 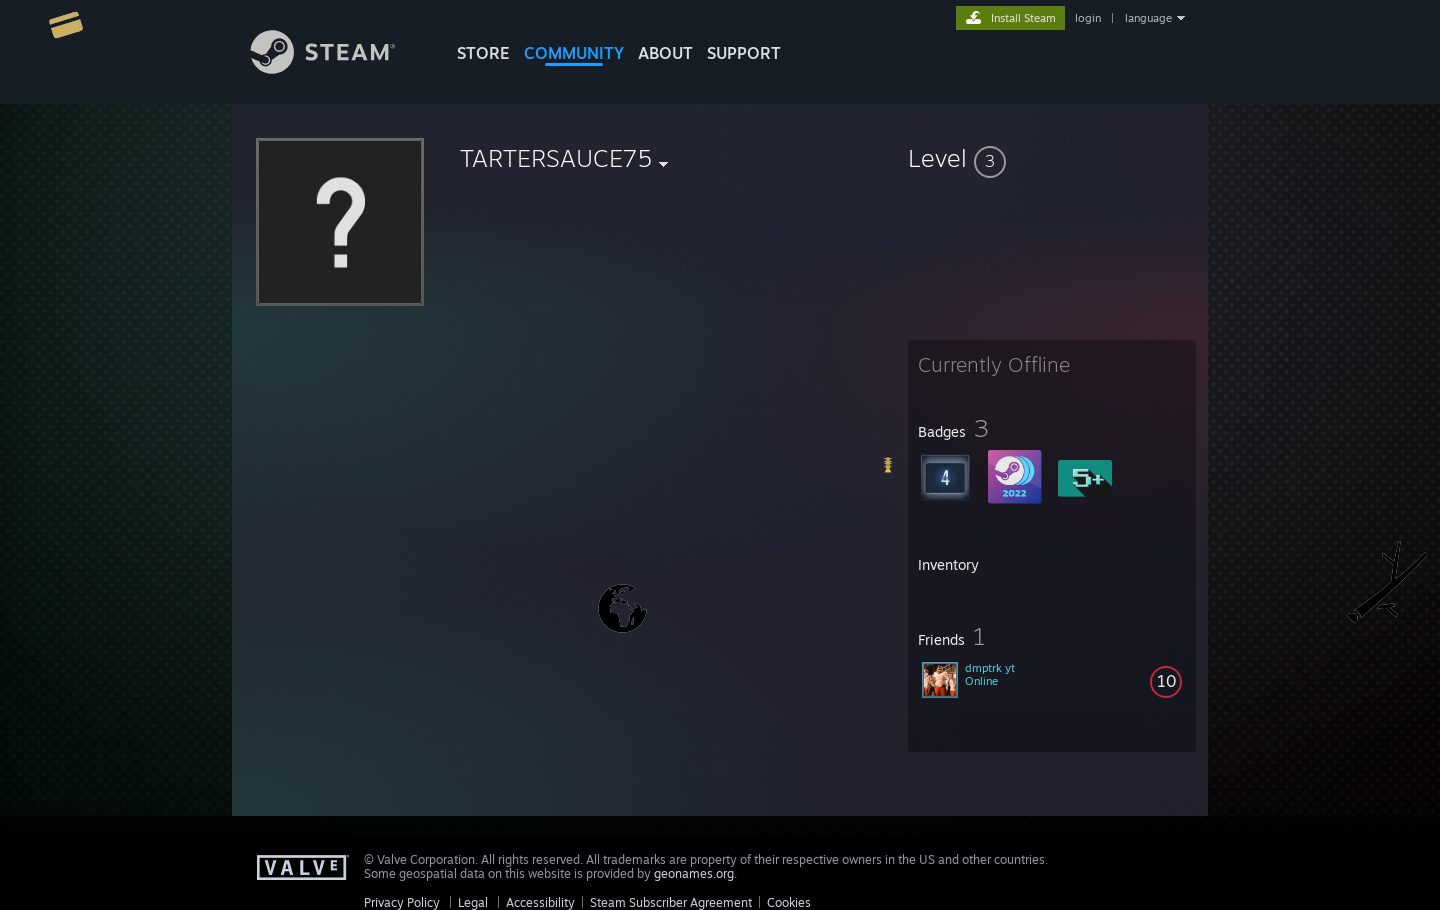 I want to click on select africa/europe region, so click(x=622, y=608).